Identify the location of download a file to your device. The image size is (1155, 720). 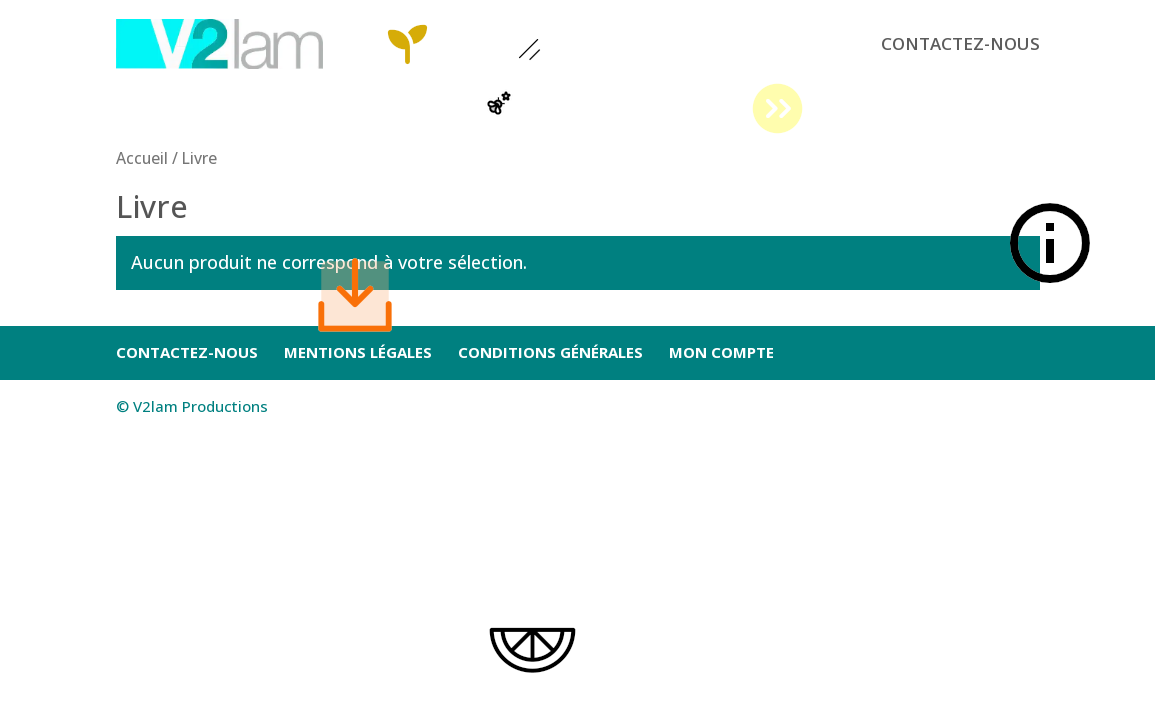
(355, 298).